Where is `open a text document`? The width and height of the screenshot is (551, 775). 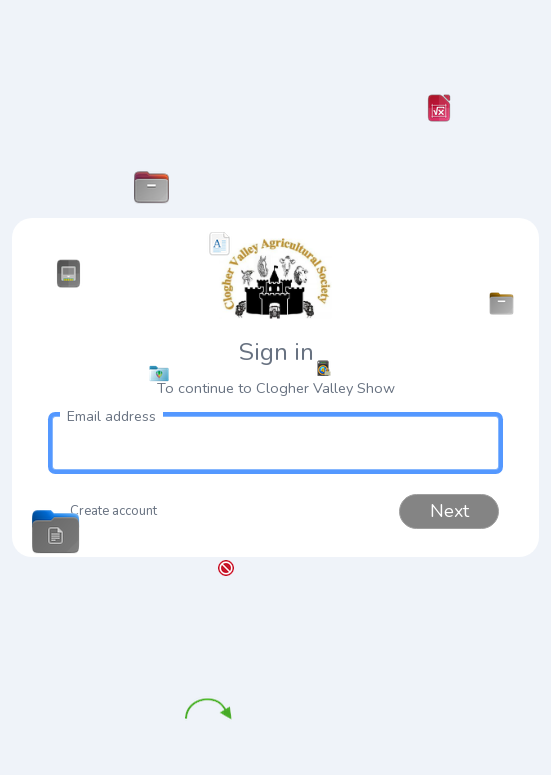
open a text document is located at coordinates (219, 243).